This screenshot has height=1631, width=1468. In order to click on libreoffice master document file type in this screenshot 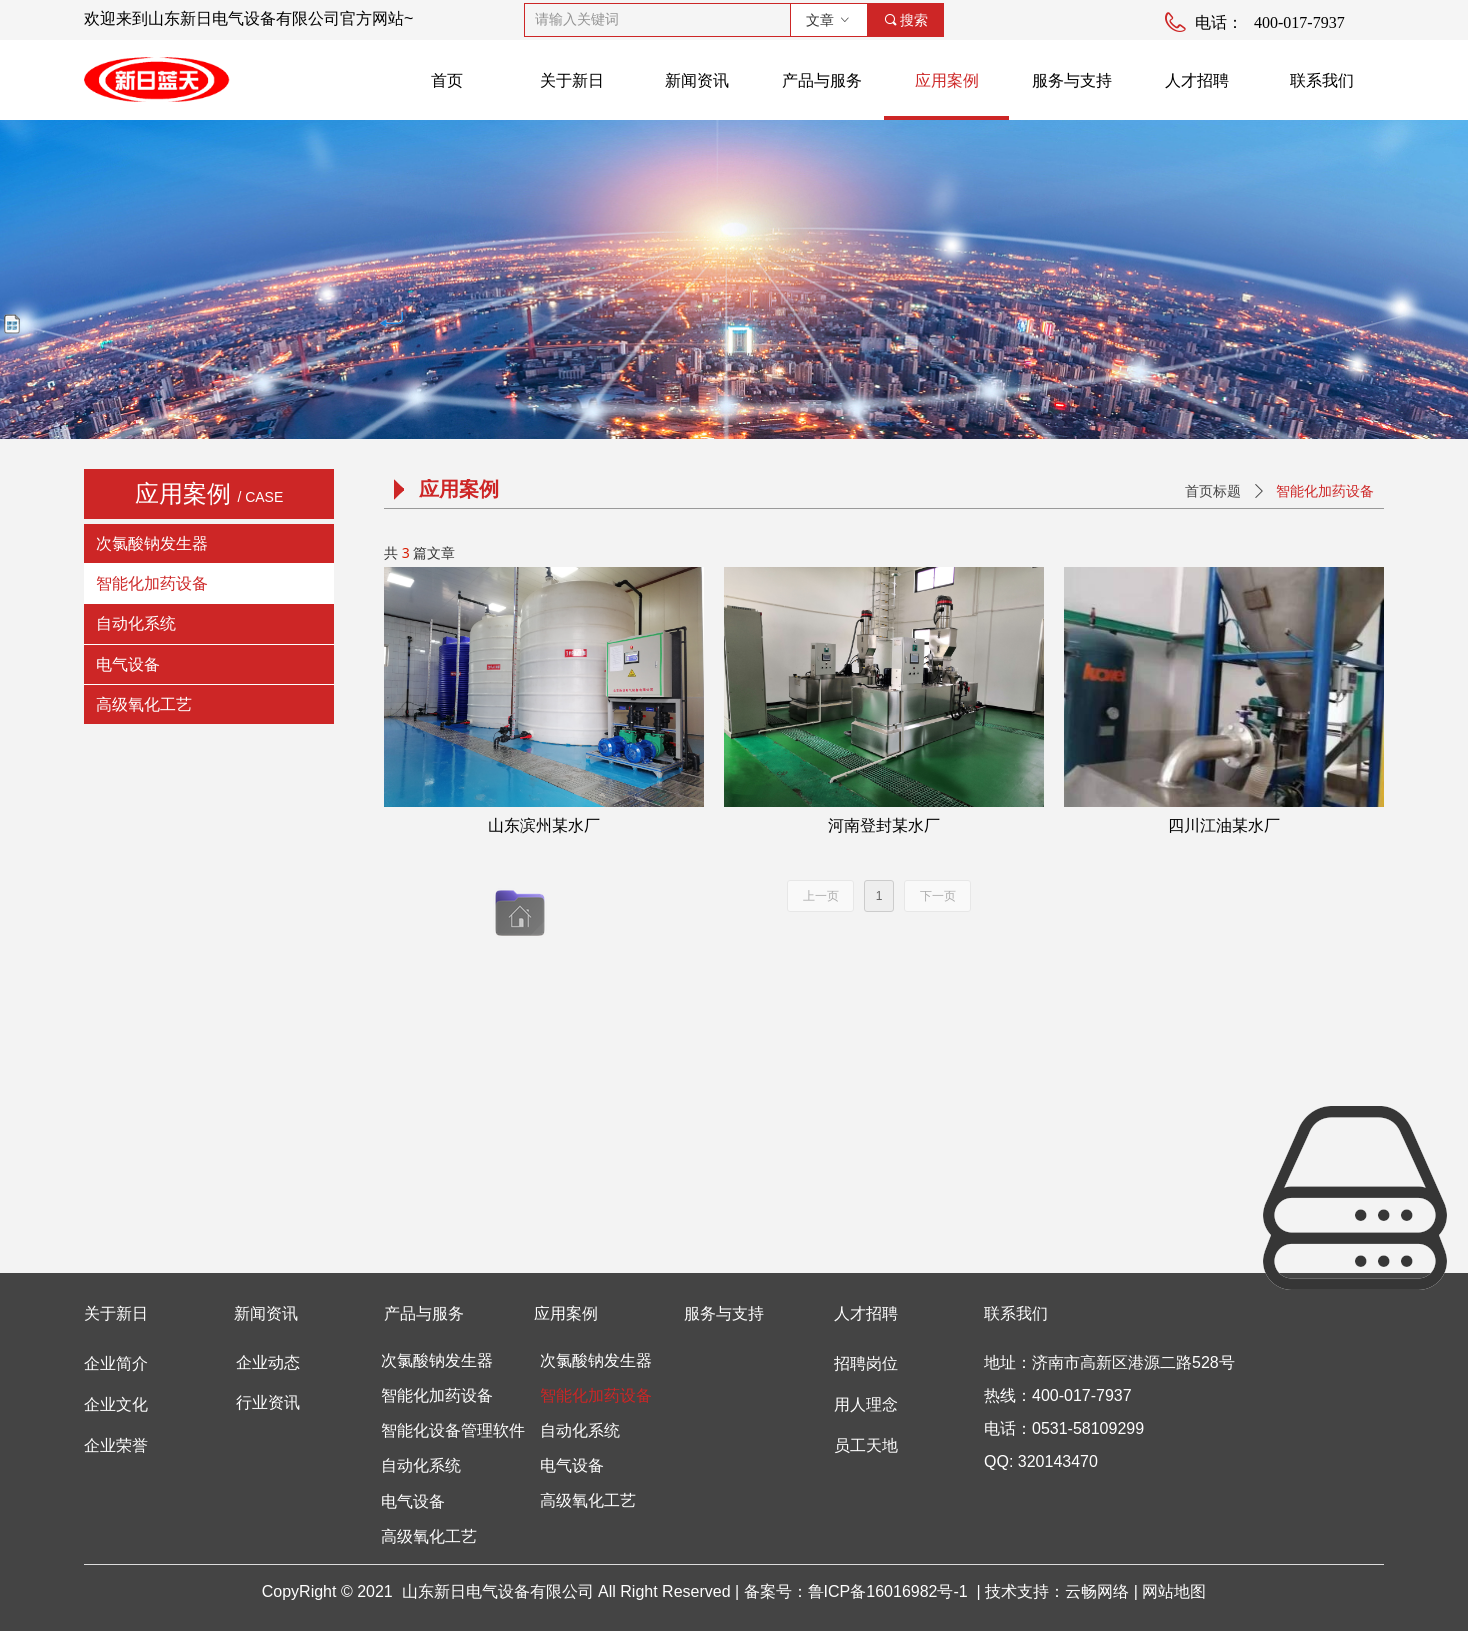, I will do `click(12, 324)`.